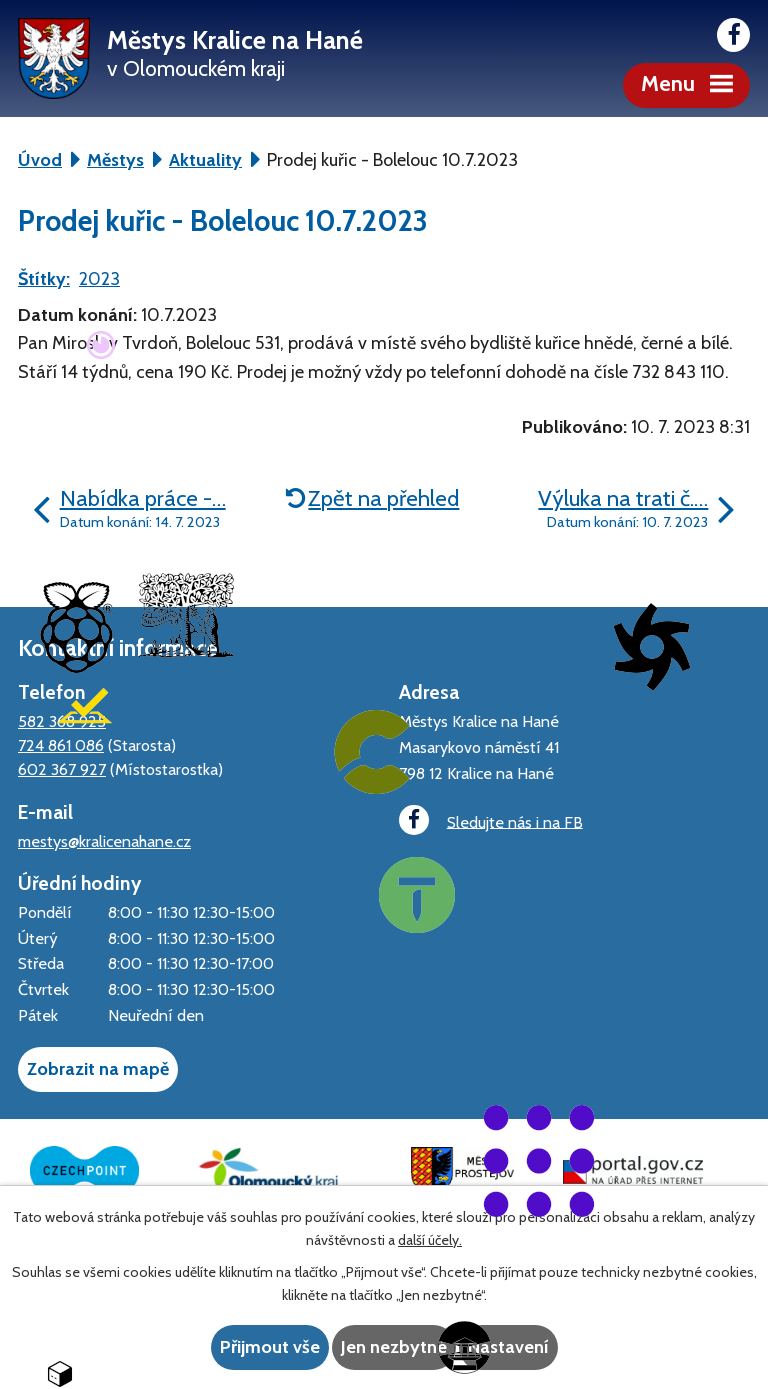  I want to click on ROS (Robot Operating System) branding or documentation, so click(539, 1161).